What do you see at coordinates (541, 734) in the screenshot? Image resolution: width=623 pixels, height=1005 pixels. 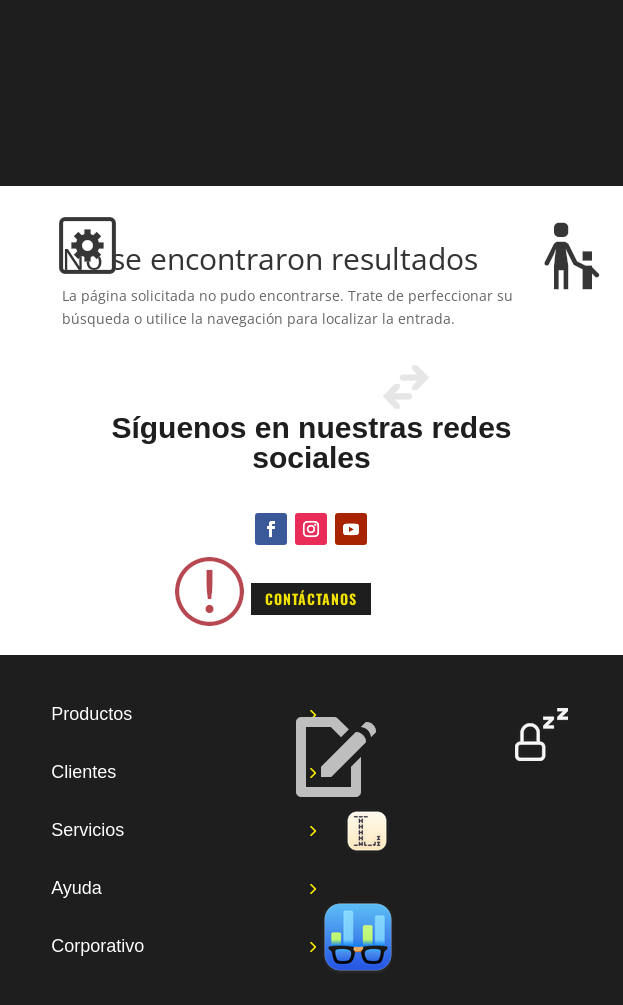 I see `system sleep mode is enabled and unrestricted` at bounding box center [541, 734].